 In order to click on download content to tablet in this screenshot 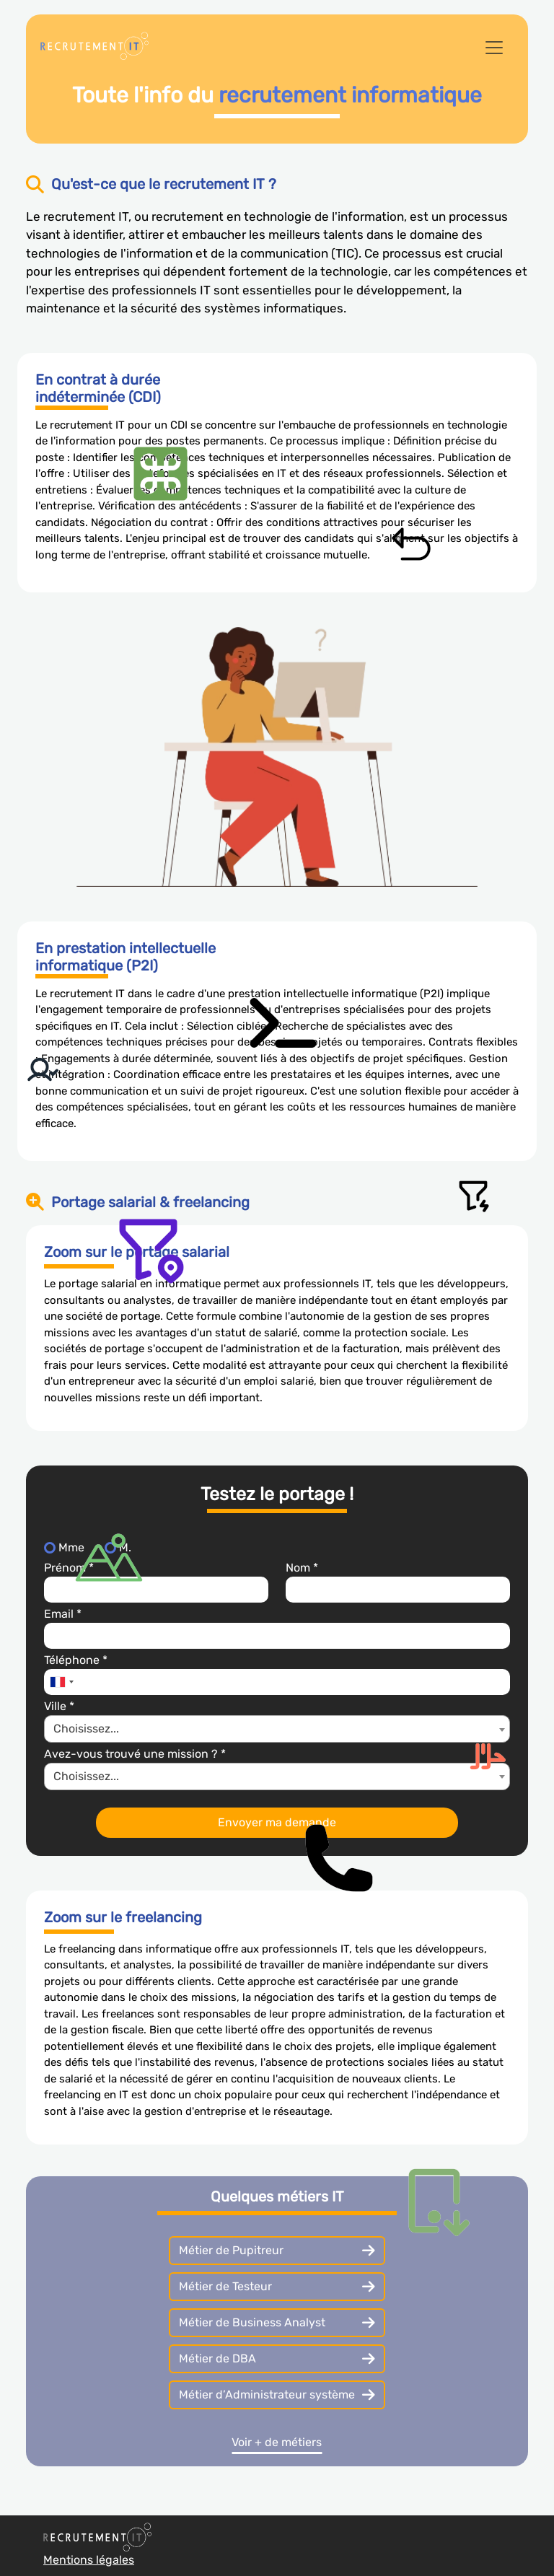, I will do `click(434, 2201)`.